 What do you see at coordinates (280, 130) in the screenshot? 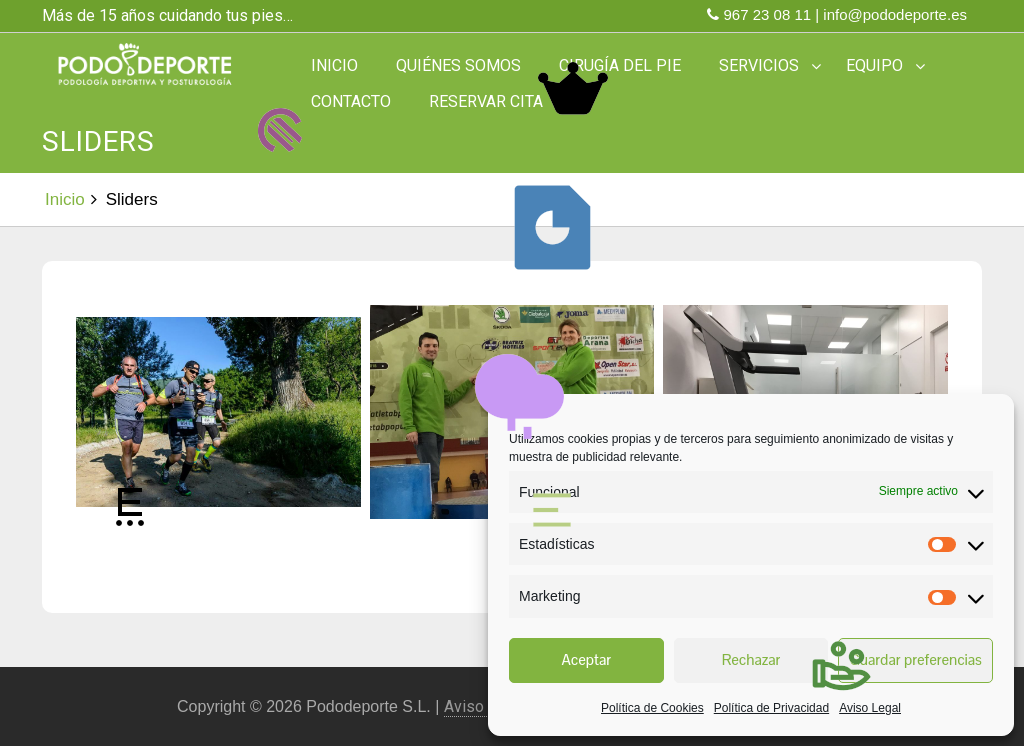
I see `autocannon HTTP benchmarking tool logo` at bounding box center [280, 130].